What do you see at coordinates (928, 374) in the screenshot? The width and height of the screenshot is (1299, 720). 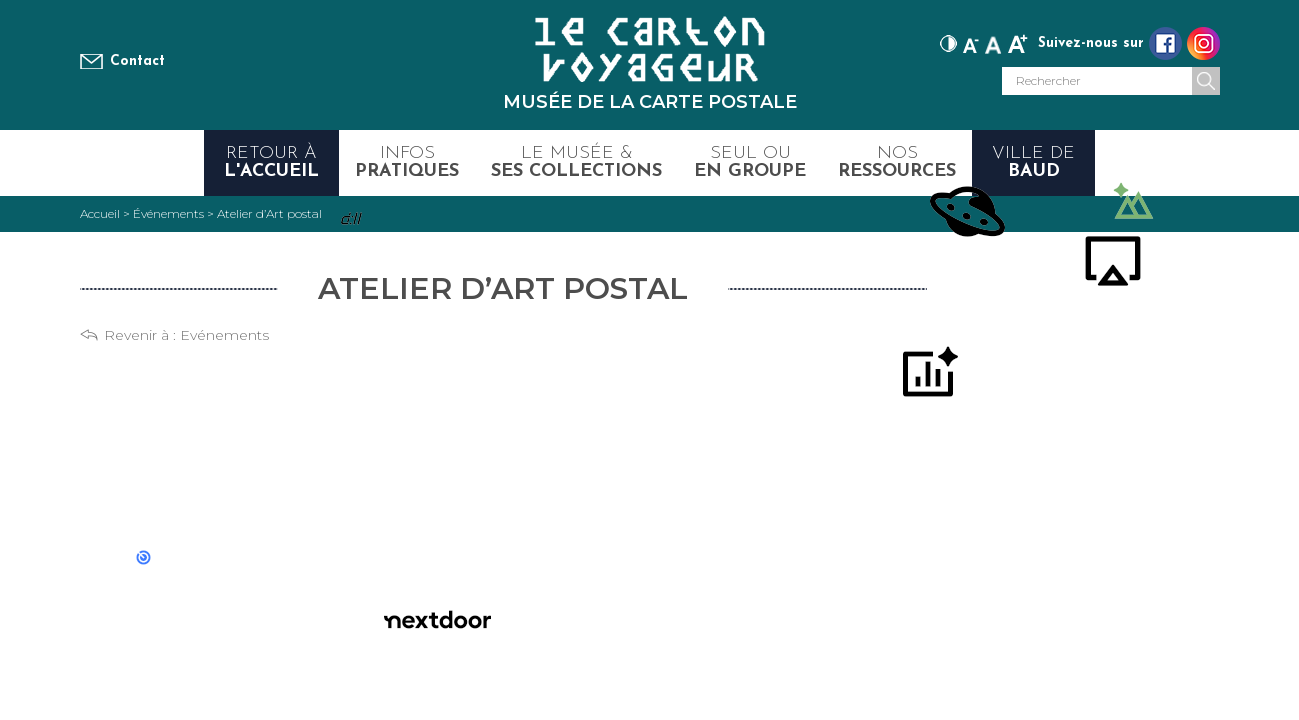 I see `view AI-generated analytics or insights` at bounding box center [928, 374].